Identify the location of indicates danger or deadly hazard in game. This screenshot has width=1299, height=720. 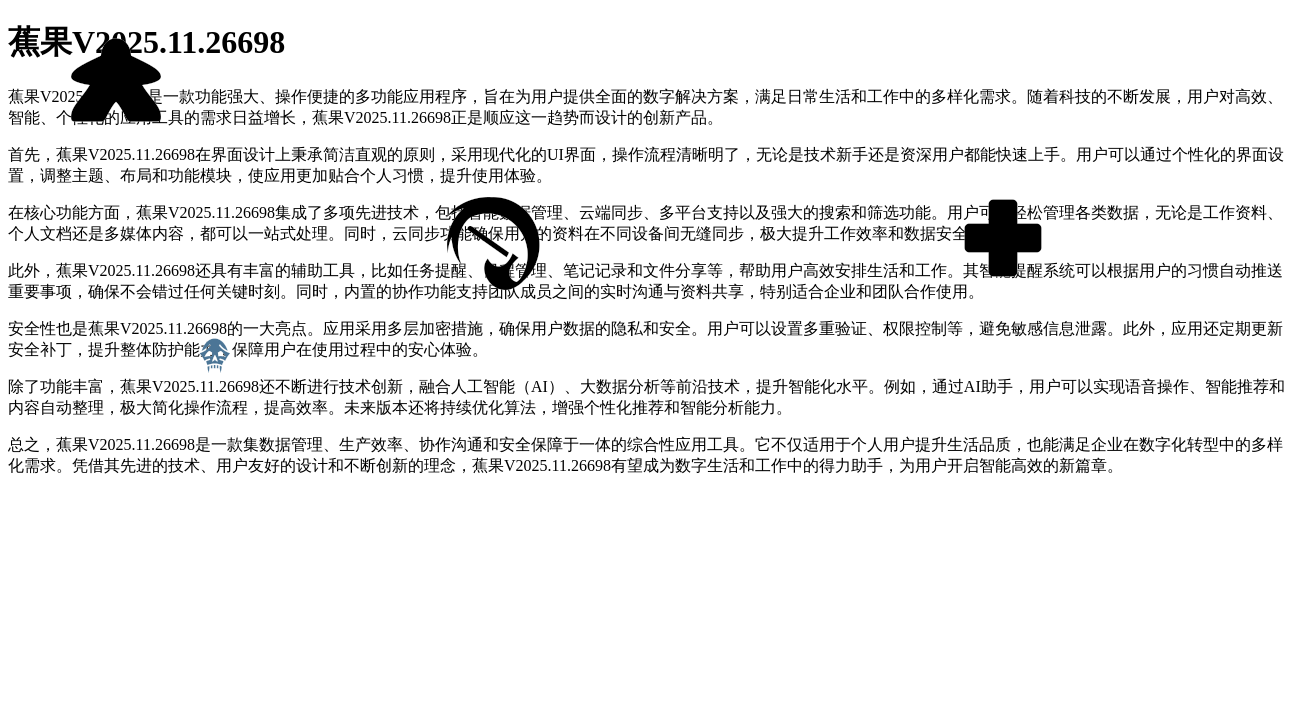
(215, 356).